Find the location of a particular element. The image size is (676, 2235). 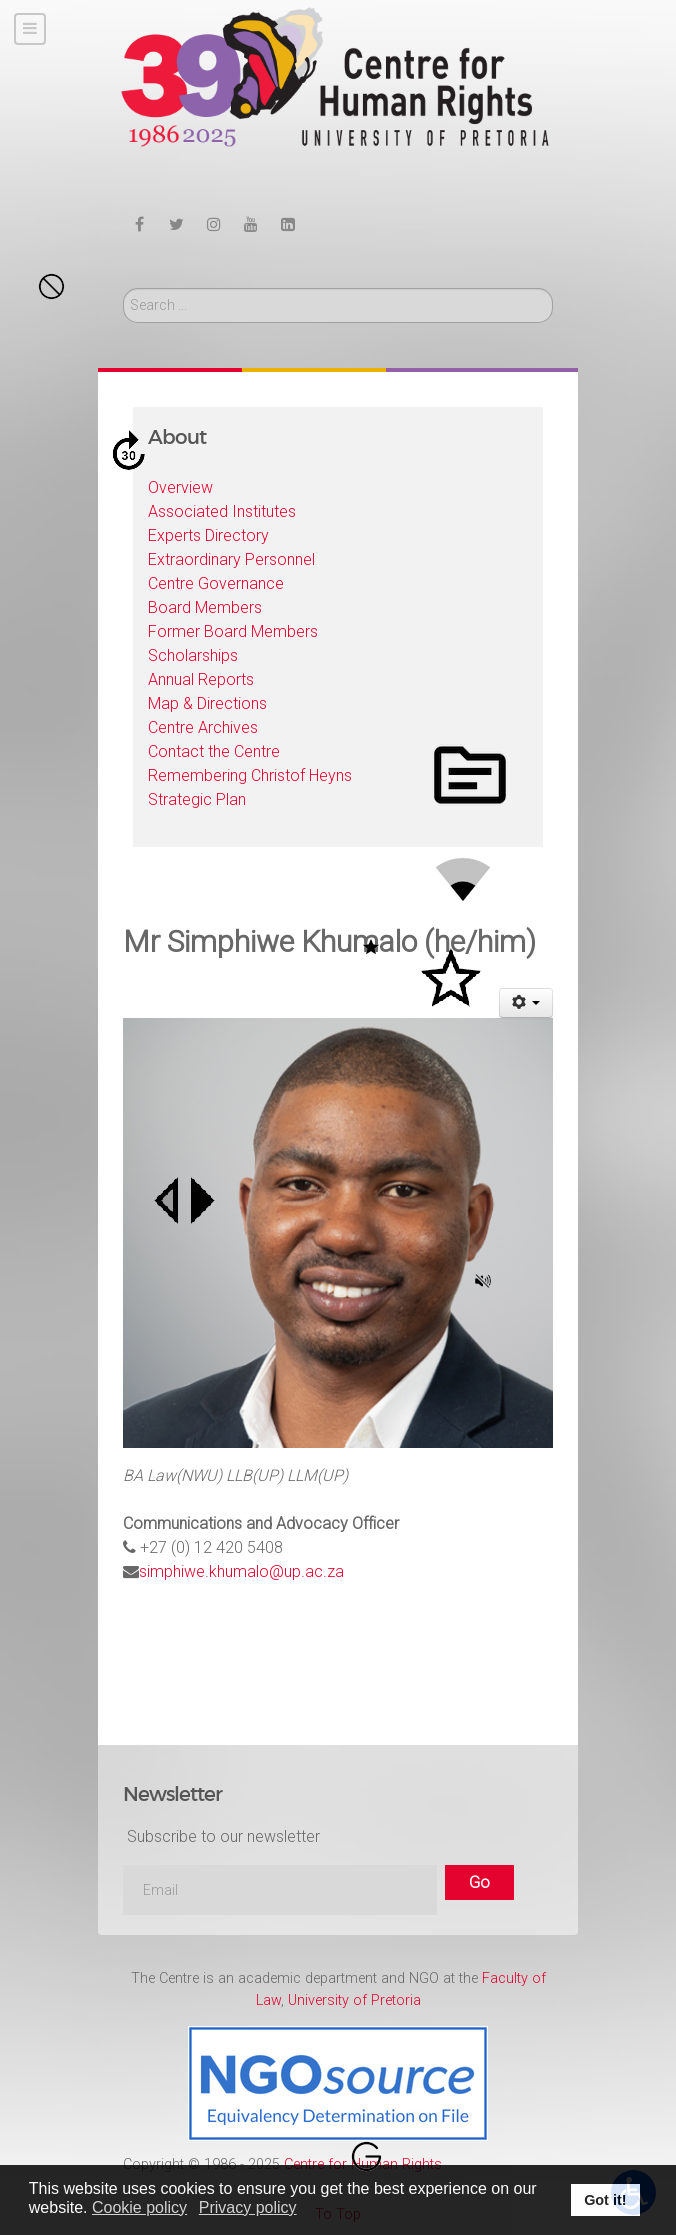

access source files or documents is located at coordinates (470, 775).